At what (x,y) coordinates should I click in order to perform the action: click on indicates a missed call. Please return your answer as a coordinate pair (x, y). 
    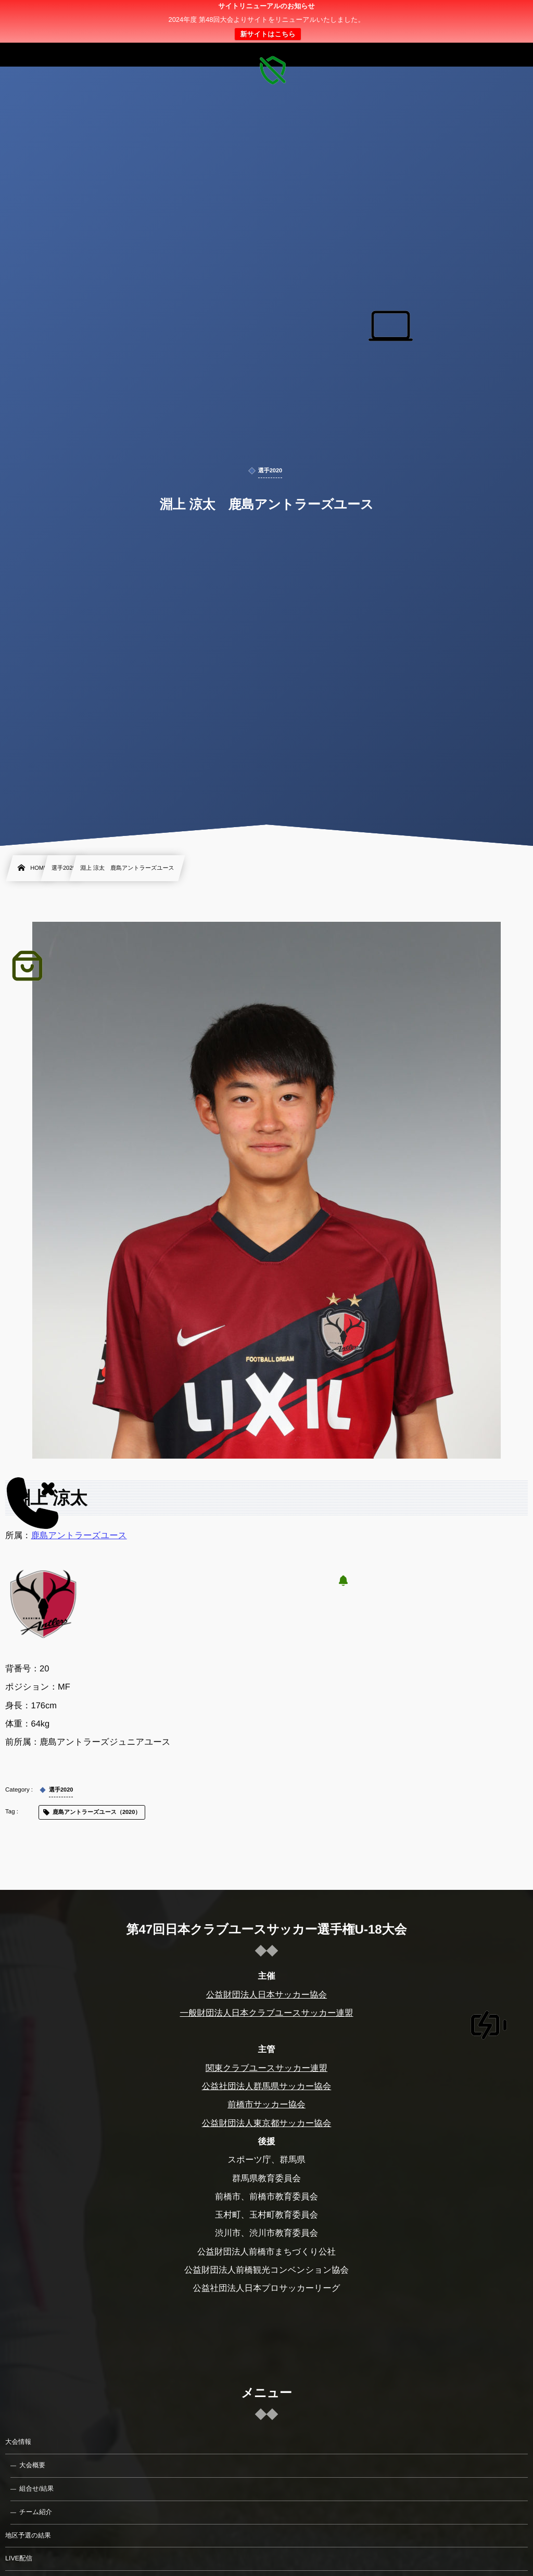
    Looking at the image, I should click on (32, 1503).